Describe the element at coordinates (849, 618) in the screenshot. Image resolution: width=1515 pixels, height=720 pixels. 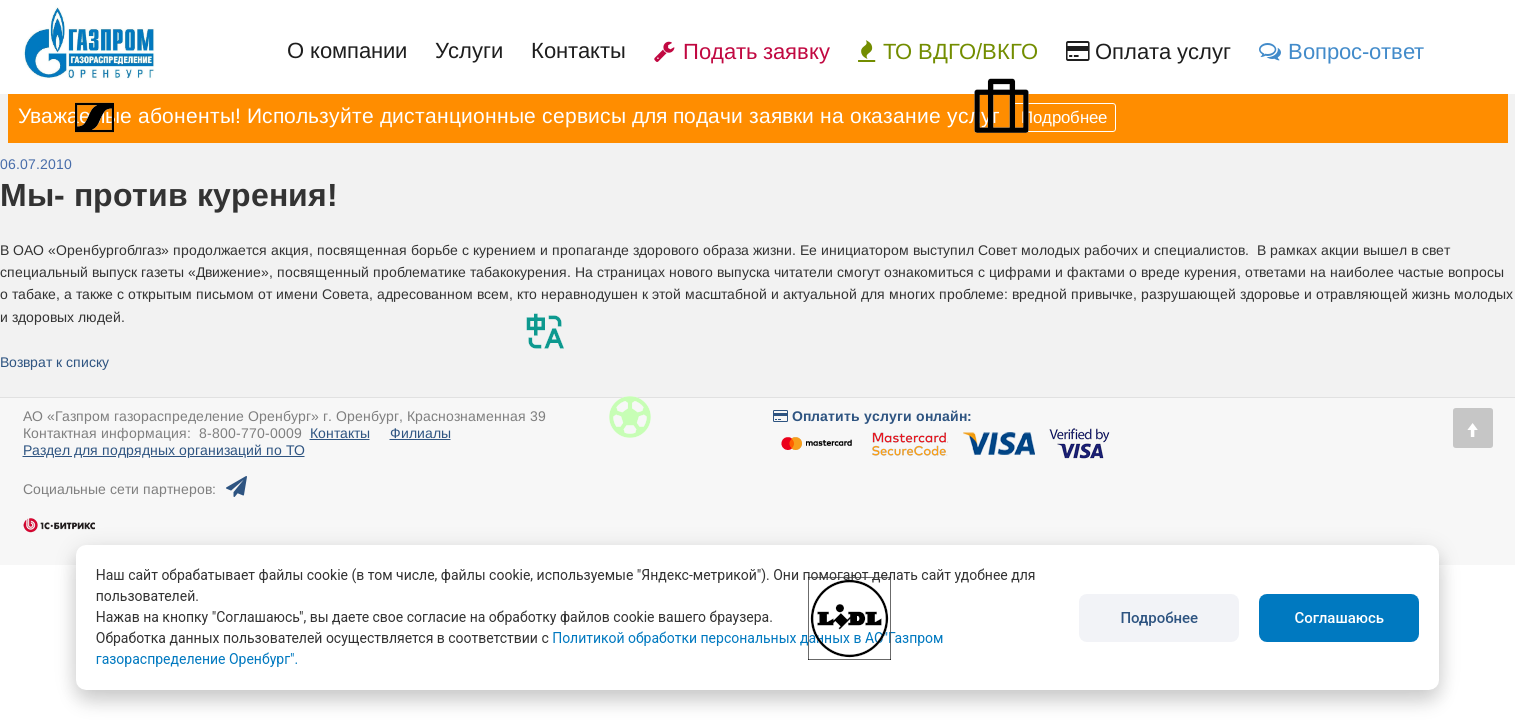
I see `open the Lidl shopping app` at that location.